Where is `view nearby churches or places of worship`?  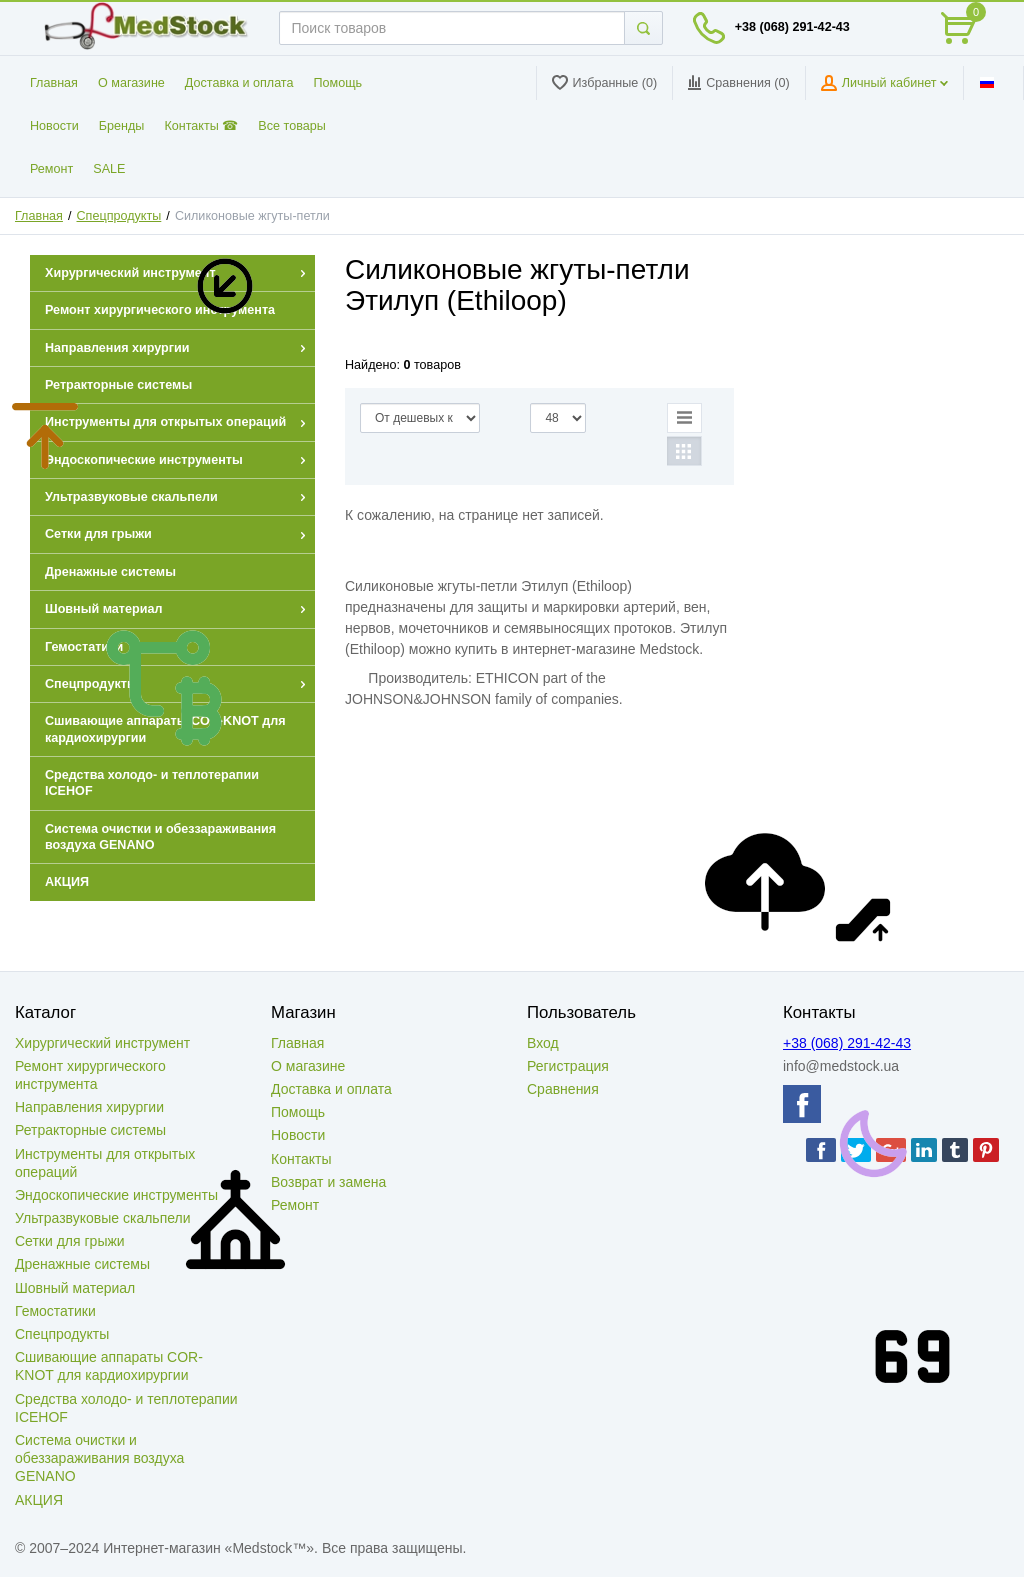
view nearby churches or places of worship is located at coordinates (235, 1219).